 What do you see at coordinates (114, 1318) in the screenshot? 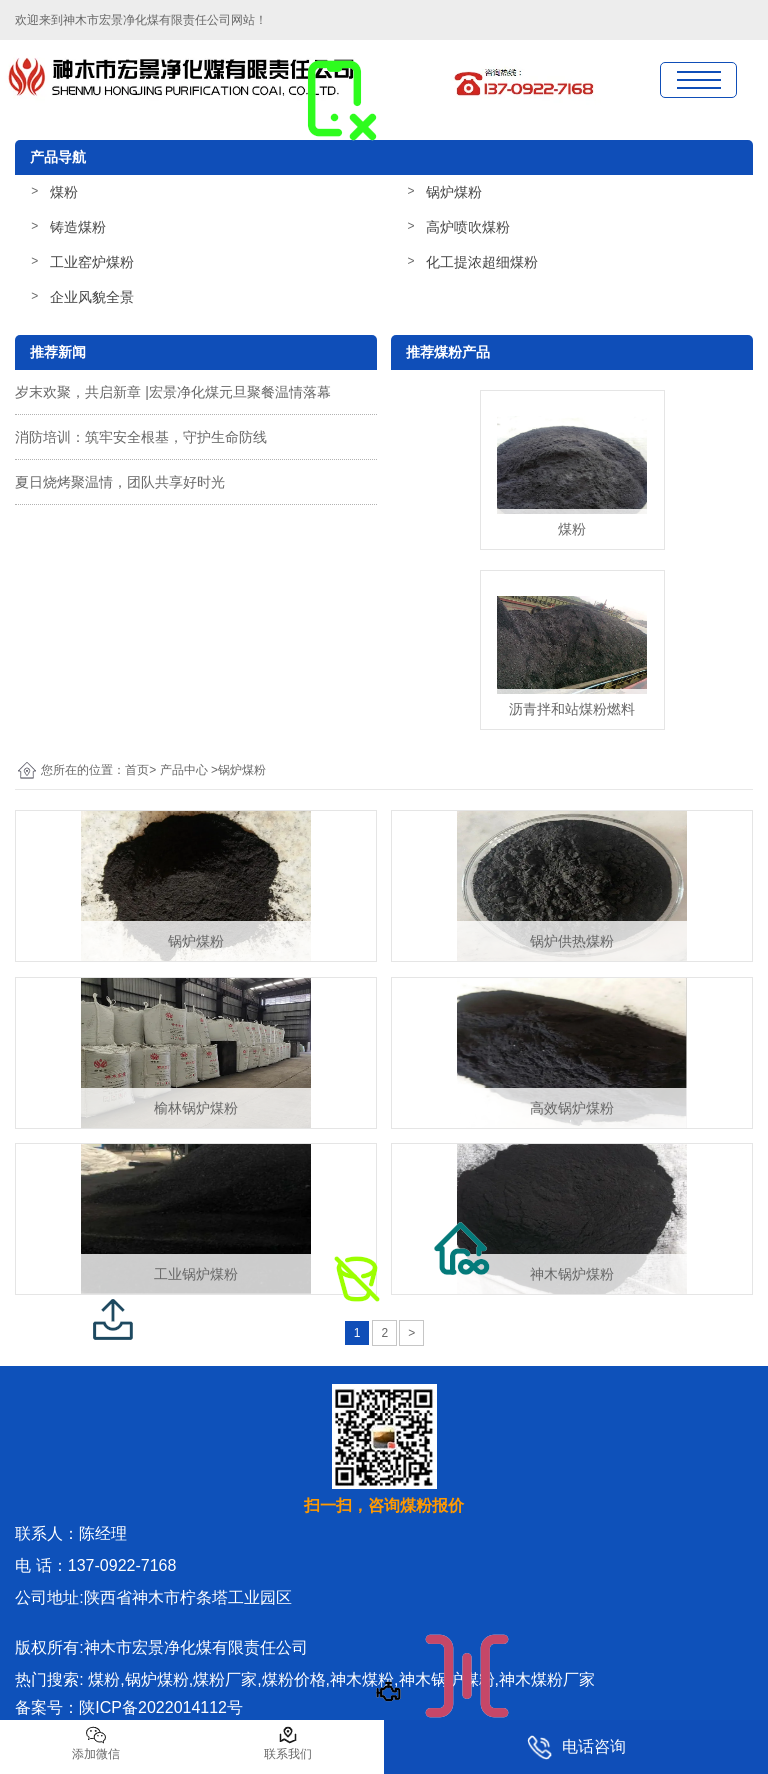
I see `pop changes from git stash` at bounding box center [114, 1318].